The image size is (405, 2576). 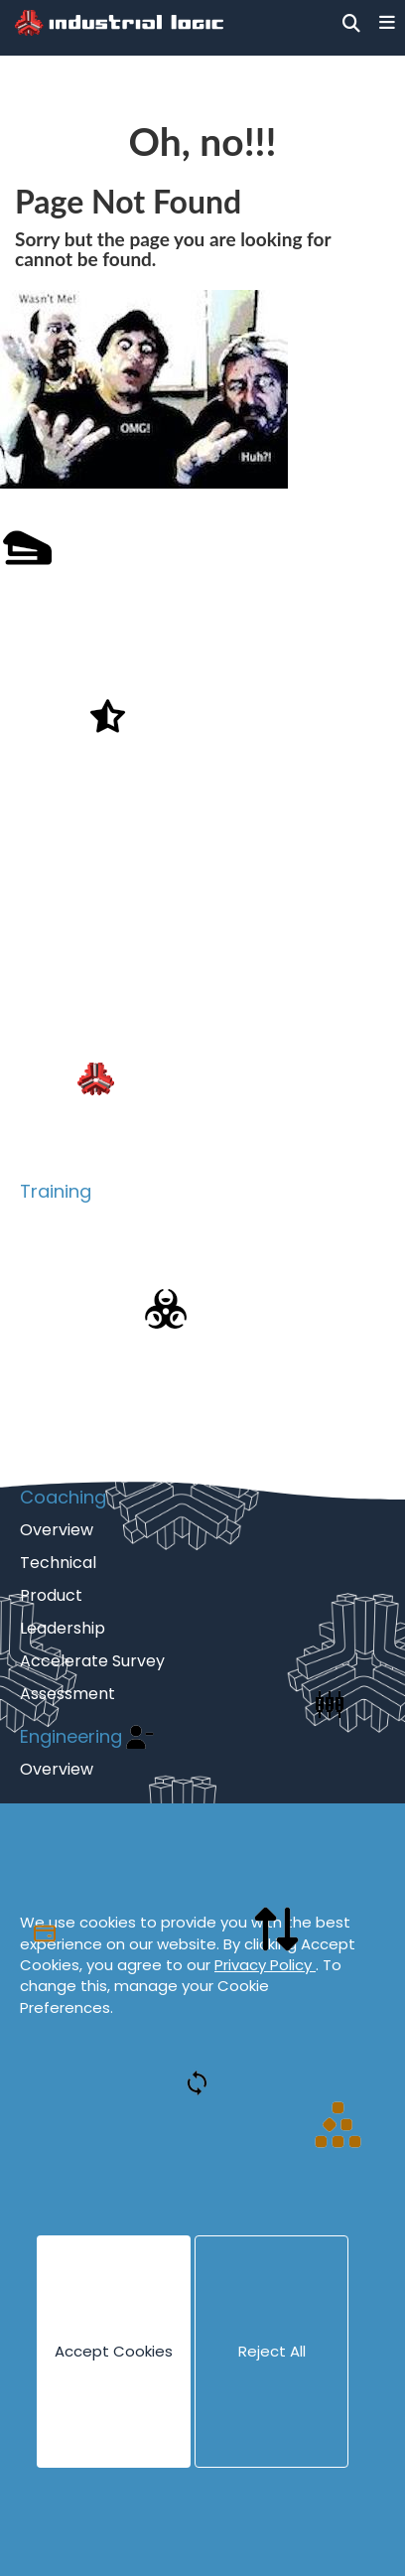 I want to click on indicates hazardous or dangerous content, so click(x=166, y=1309).